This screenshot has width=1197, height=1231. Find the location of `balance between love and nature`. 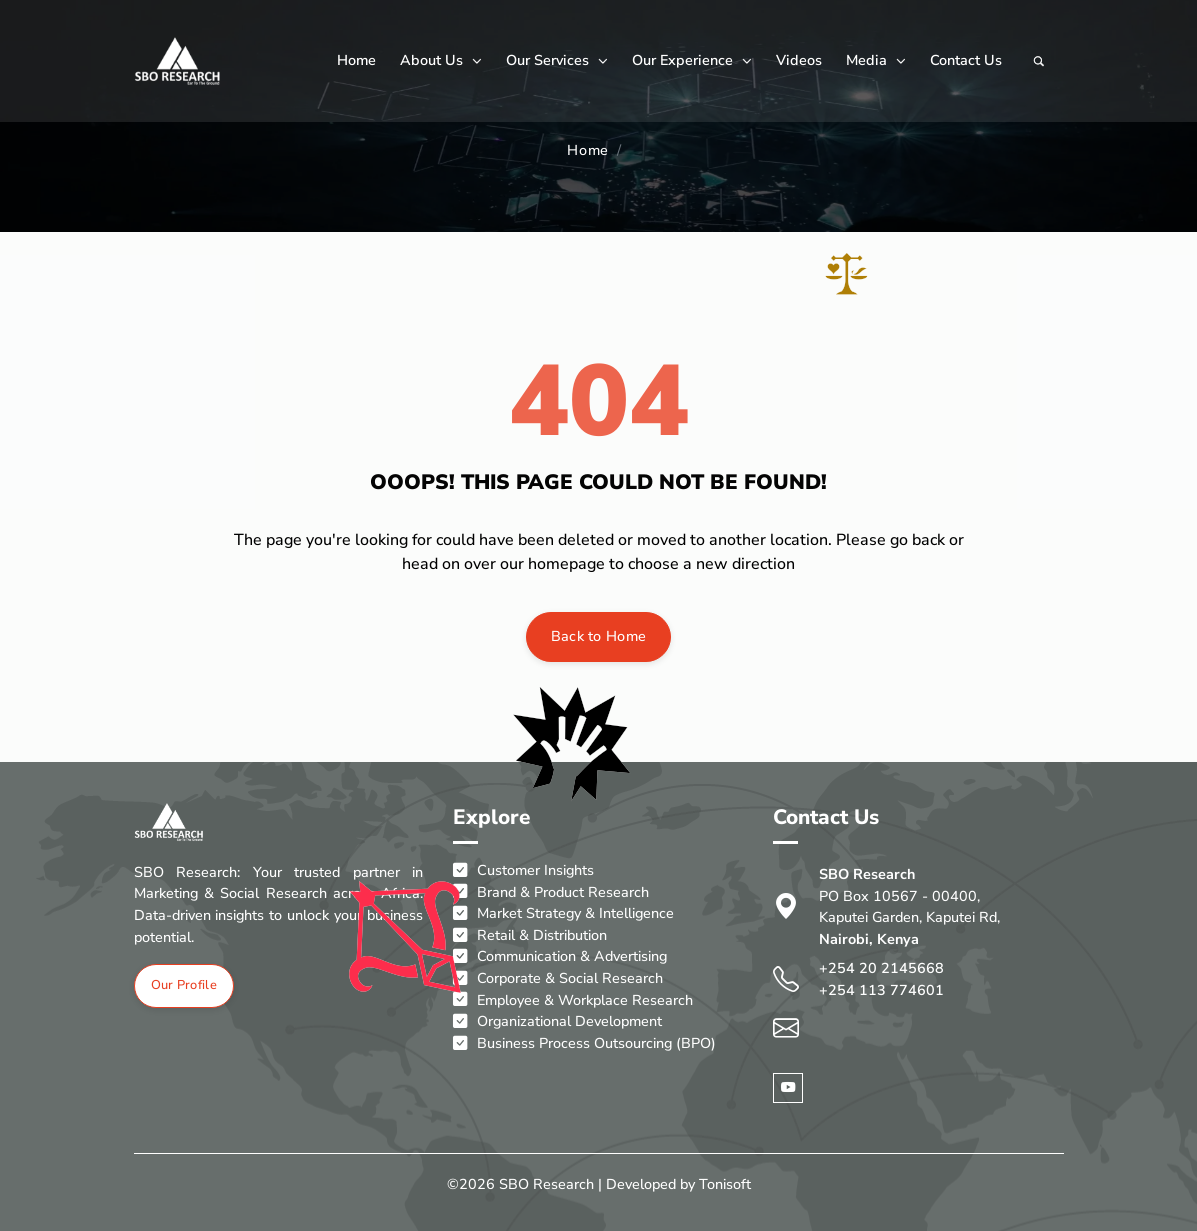

balance between love and nature is located at coordinates (846, 273).